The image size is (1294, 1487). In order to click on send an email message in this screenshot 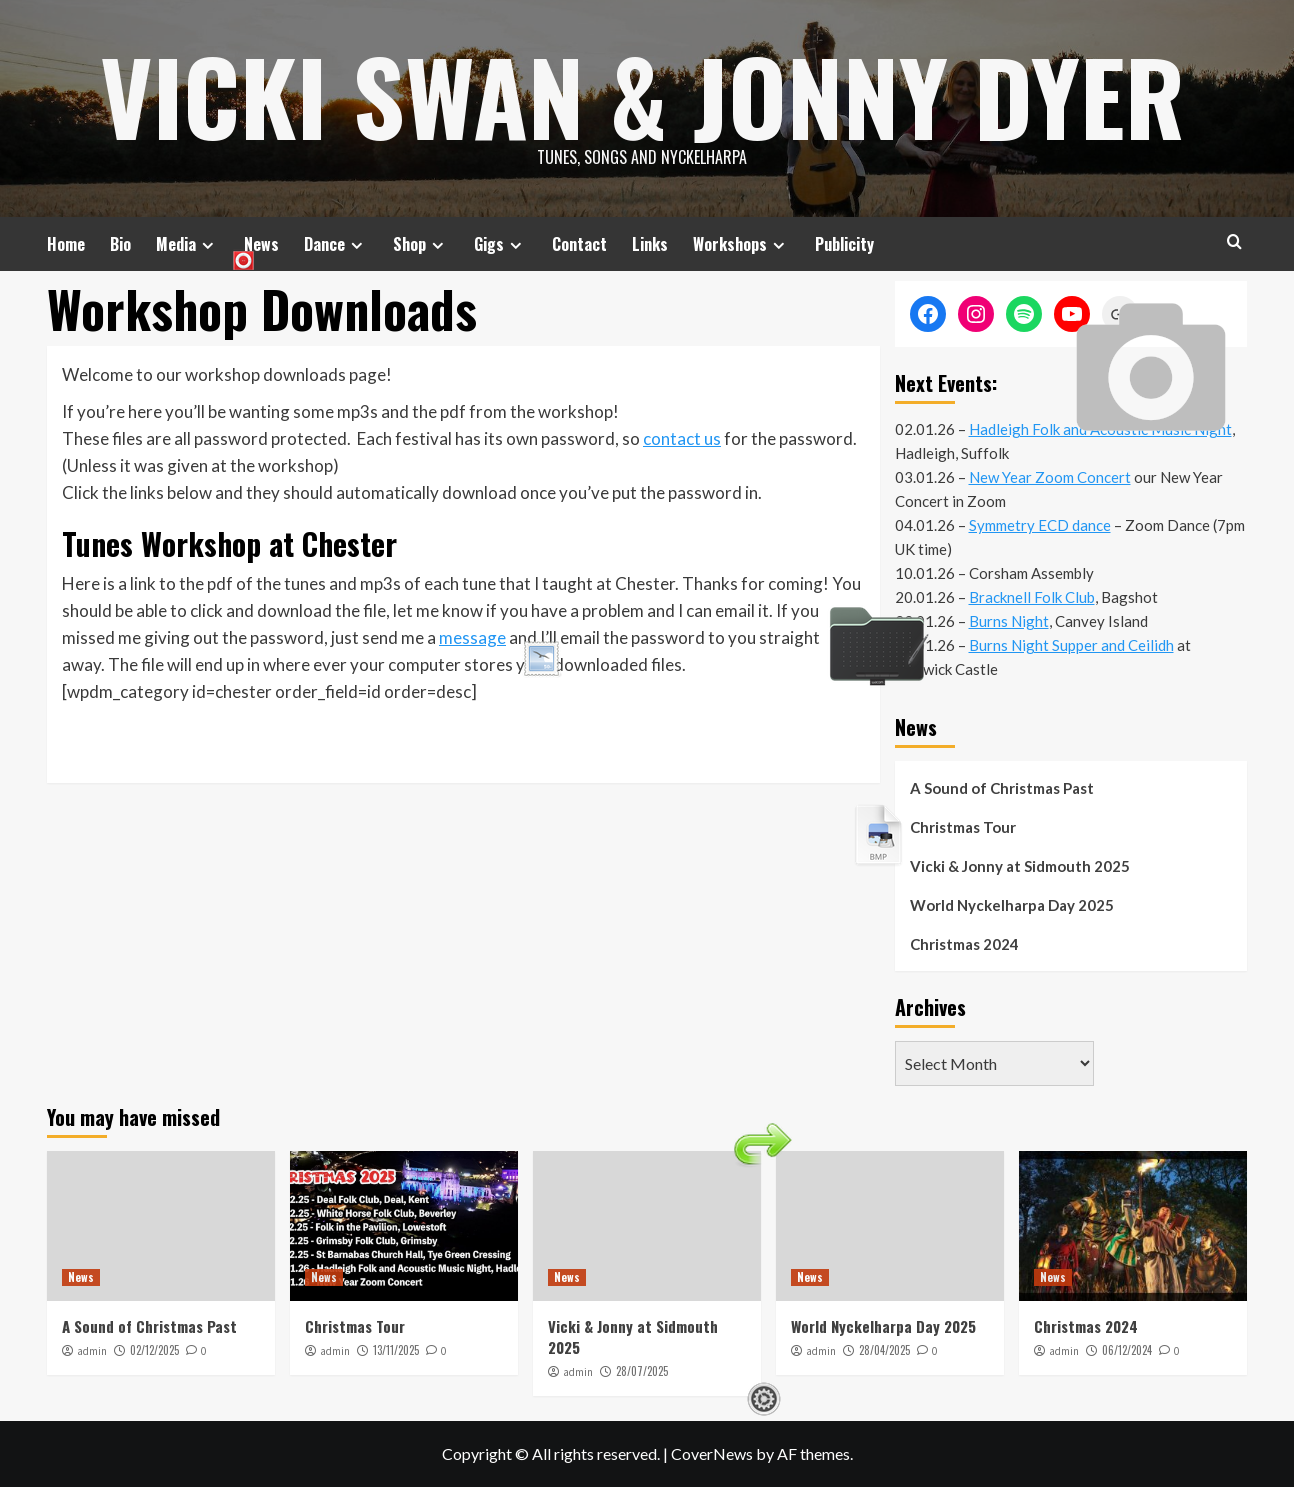, I will do `click(541, 659)`.